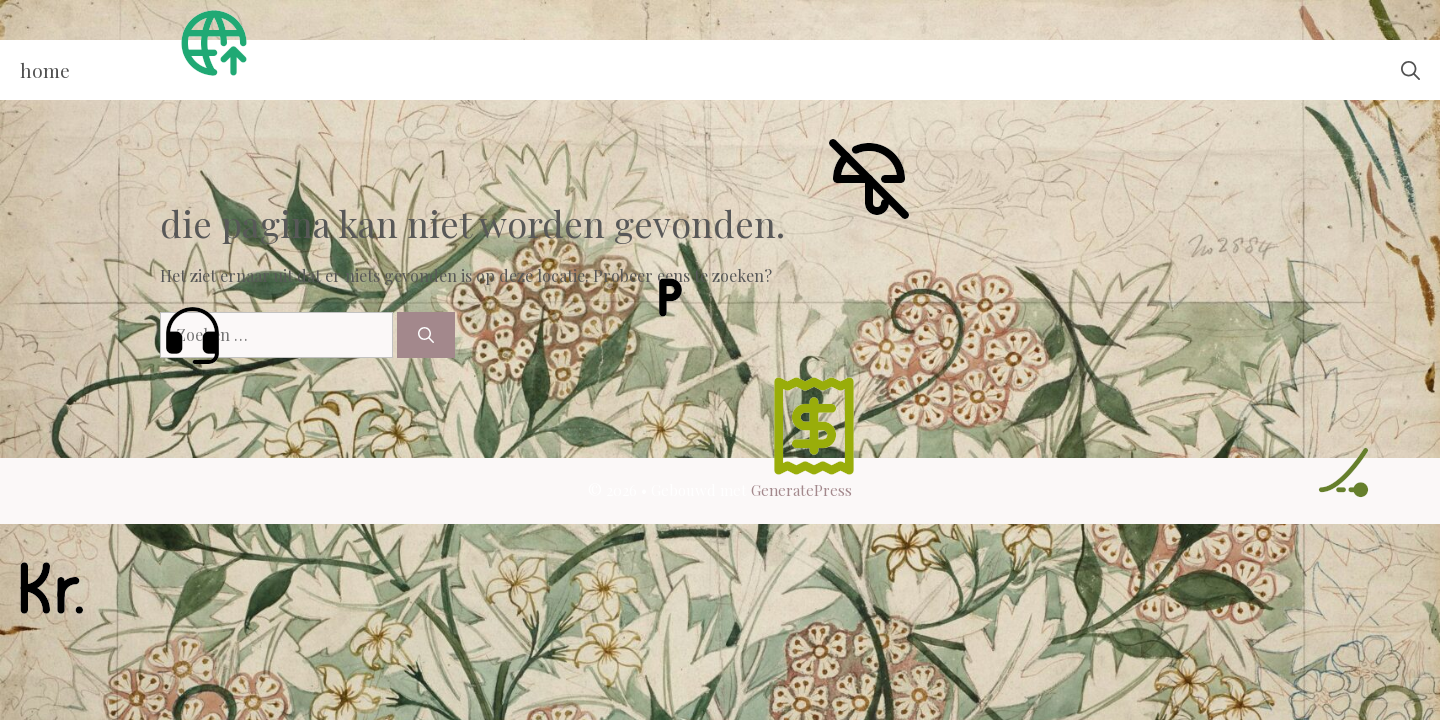 This screenshot has height=720, width=1440. What do you see at coordinates (50, 588) in the screenshot?
I see `indicates danish krone currency` at bounding box center [50, 588].